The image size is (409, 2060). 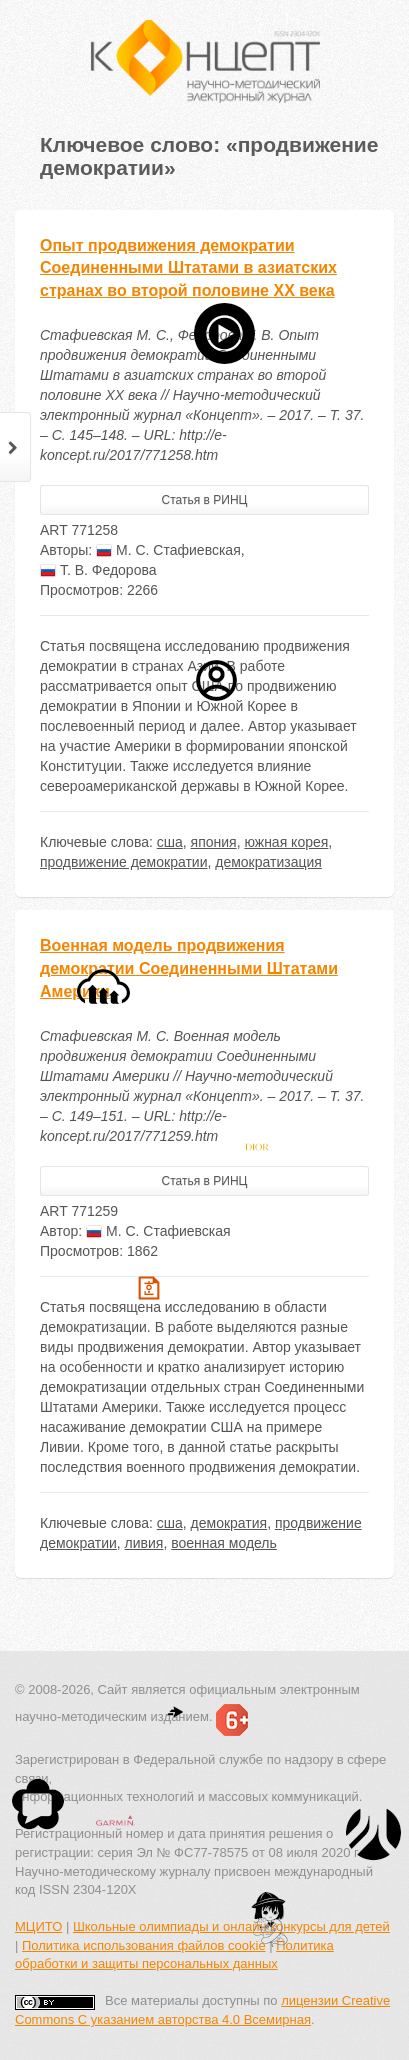 What do you see at coordinates (216, 680) in the screenshot?
I see `access your account or profile settings` at bounding box center [216, 680].